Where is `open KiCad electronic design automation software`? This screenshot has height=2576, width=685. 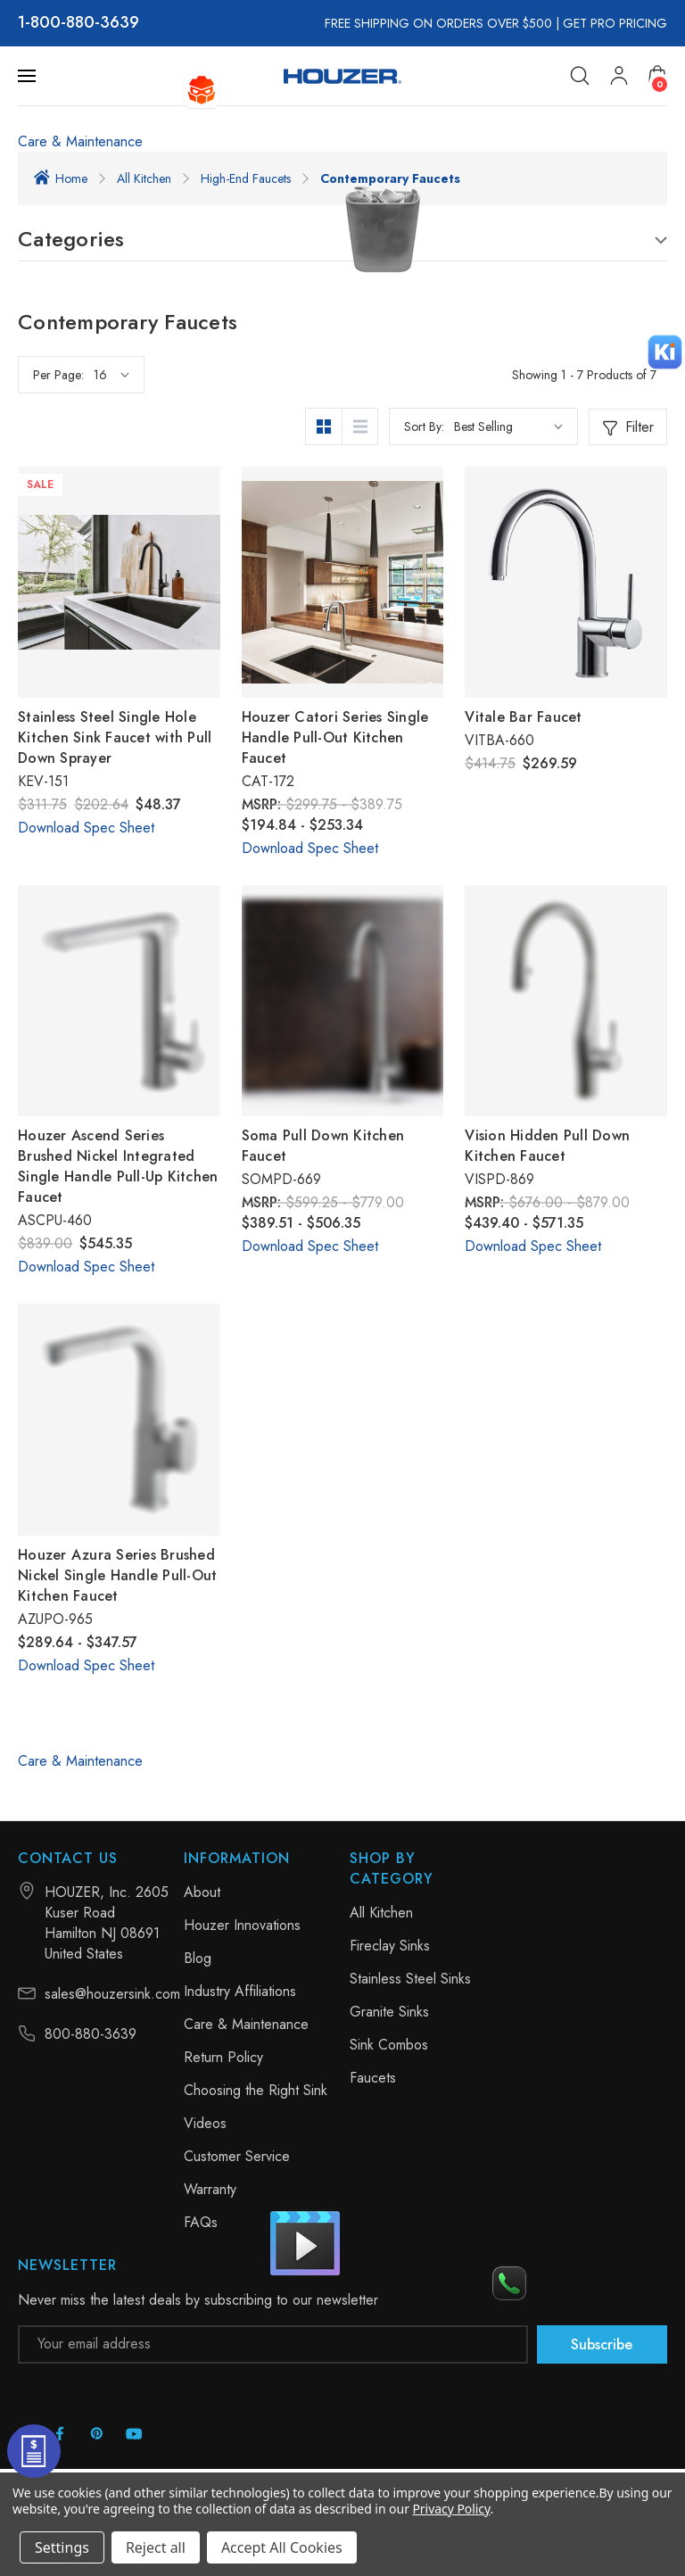
open KiCad electronic design automation software is located at coordinates (664, 352).